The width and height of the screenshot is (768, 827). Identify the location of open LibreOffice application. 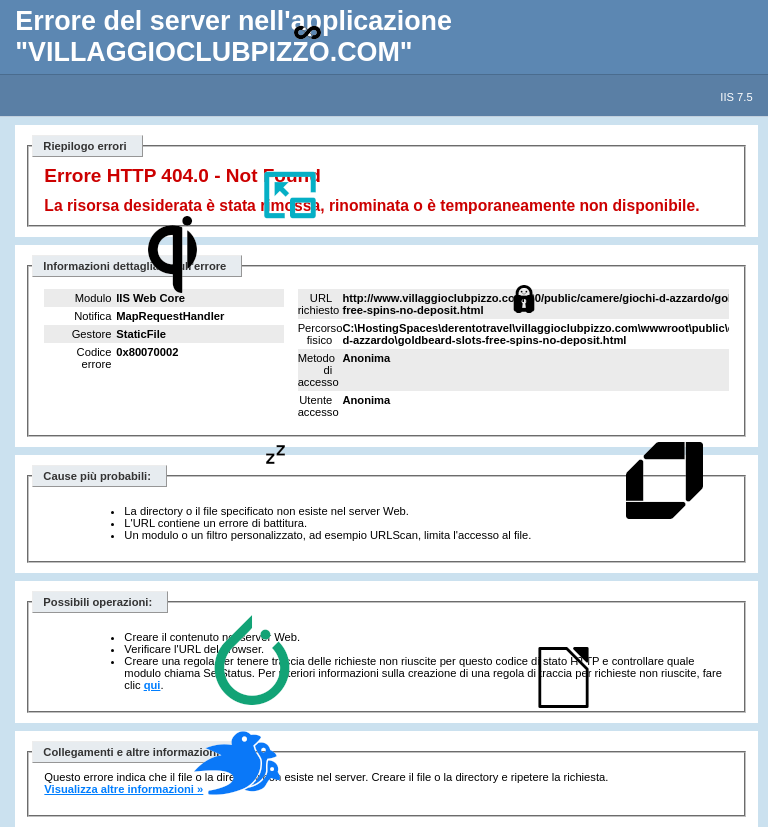
(563, 677).